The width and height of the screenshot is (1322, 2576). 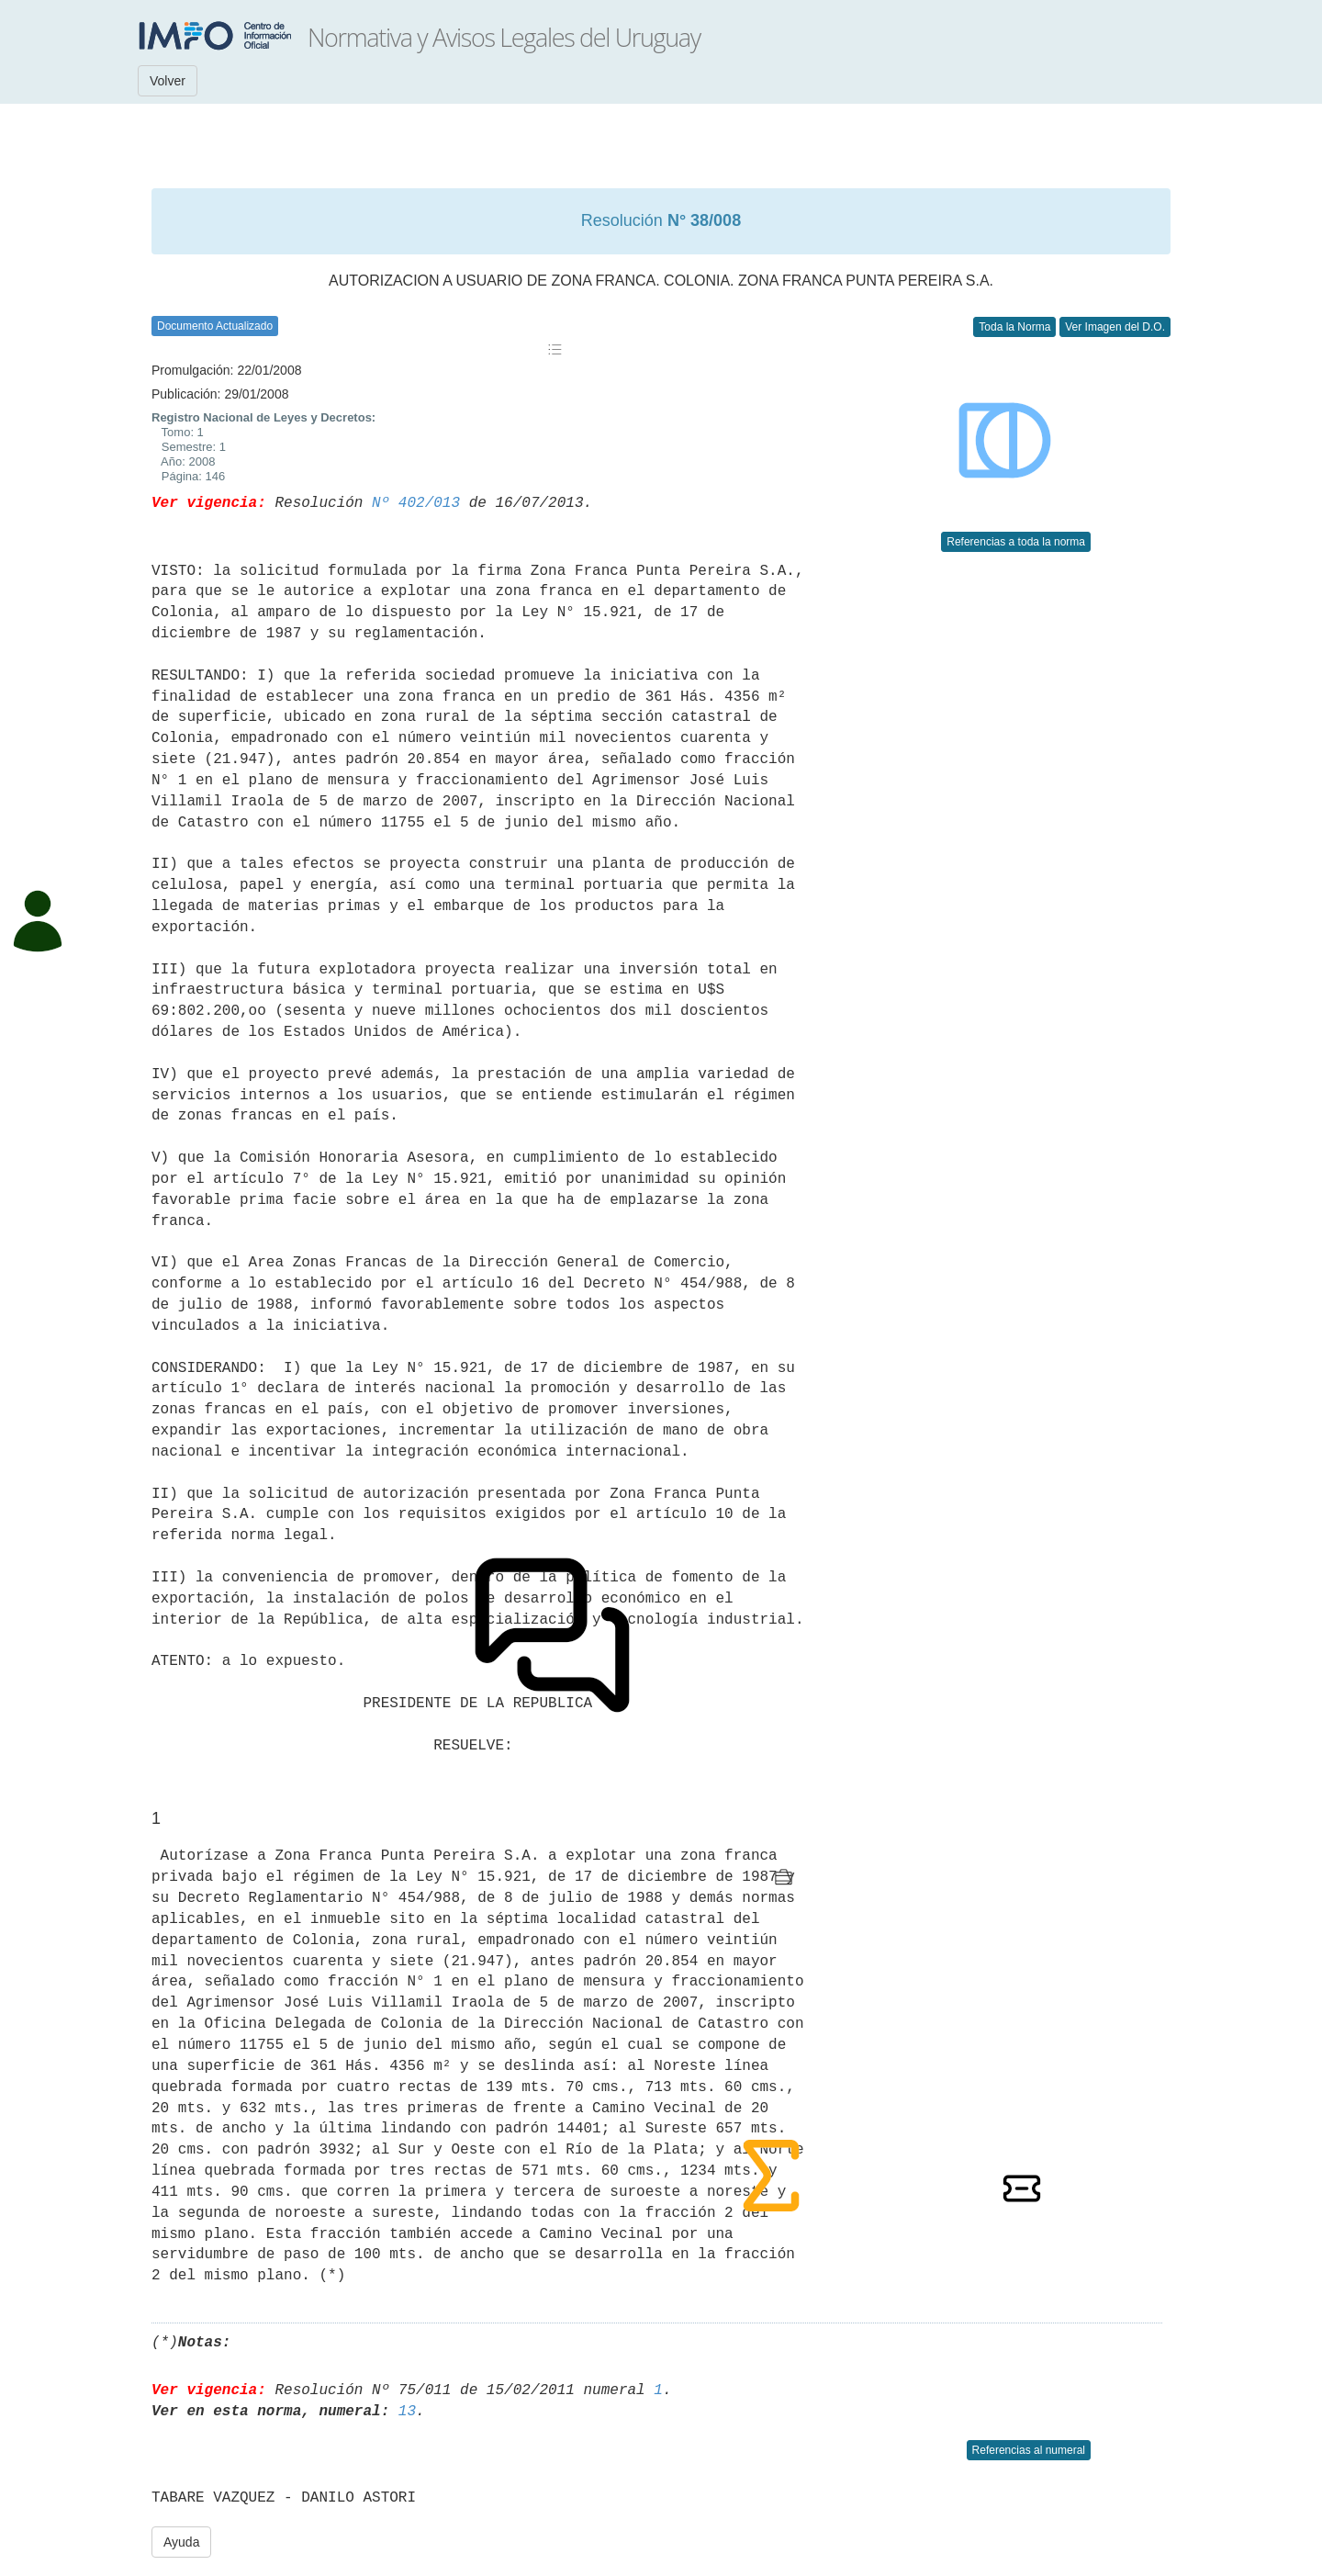 I want to click on calculate sum or total, so click(x=771, y=2176).